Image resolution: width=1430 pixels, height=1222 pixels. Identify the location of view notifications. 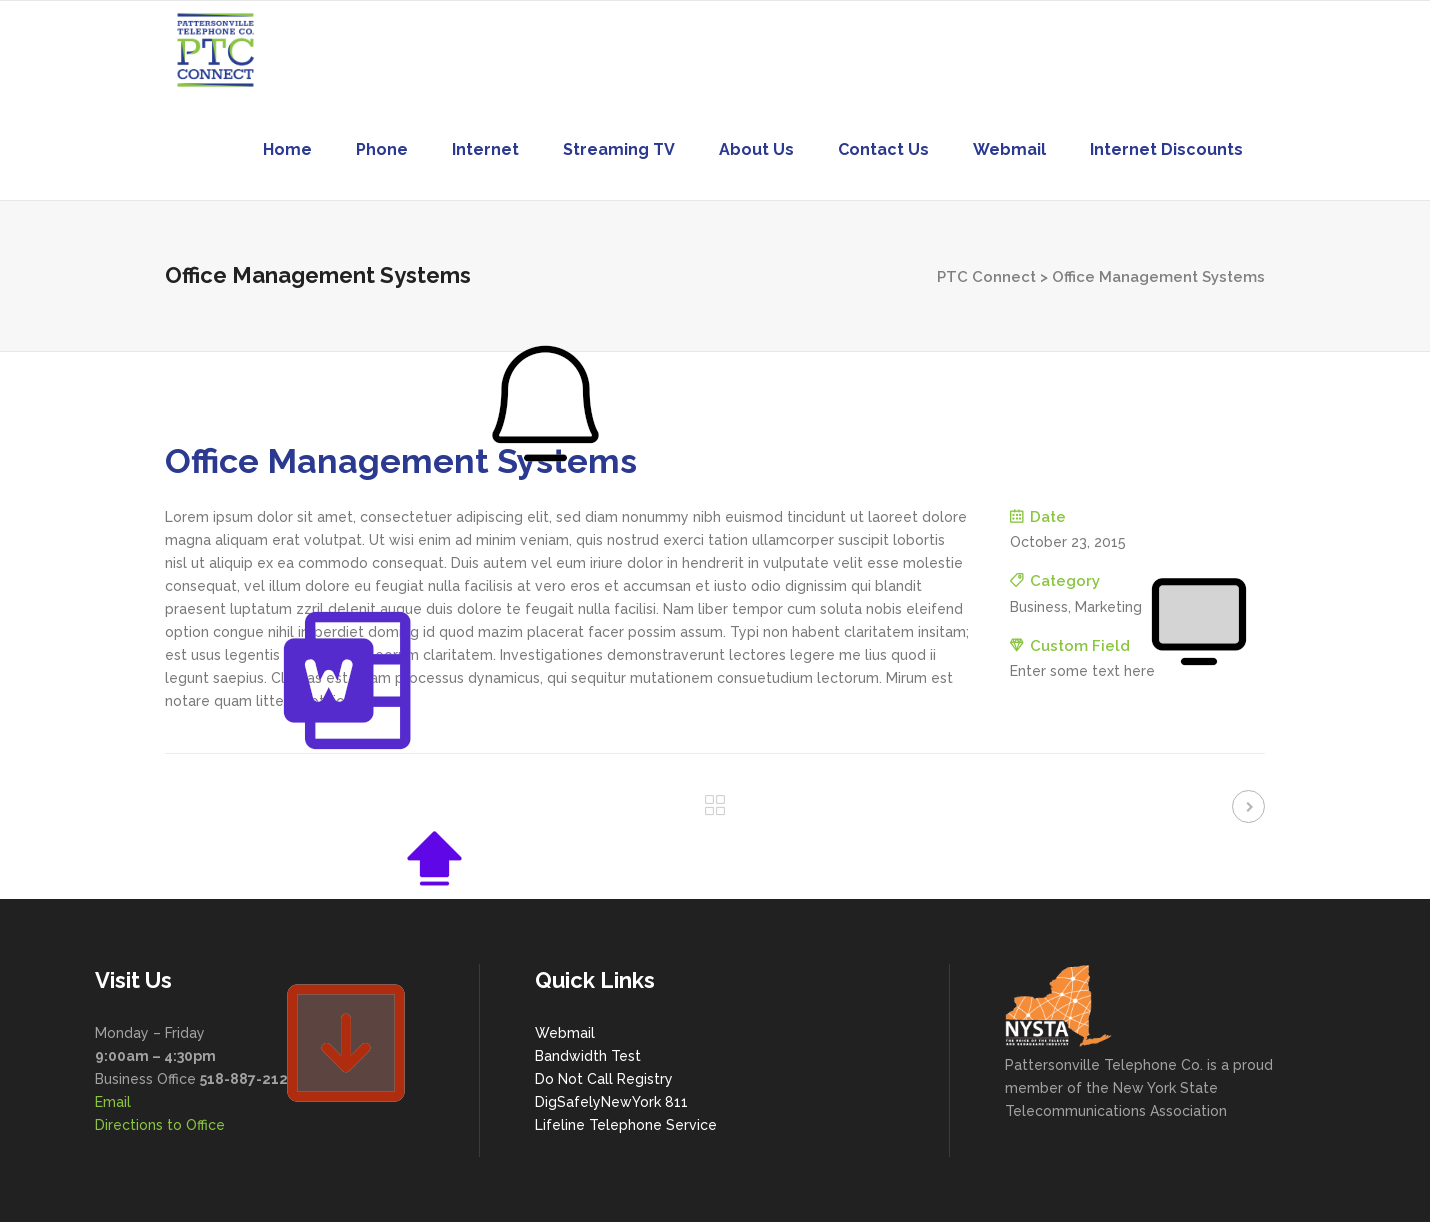
(545, 403).